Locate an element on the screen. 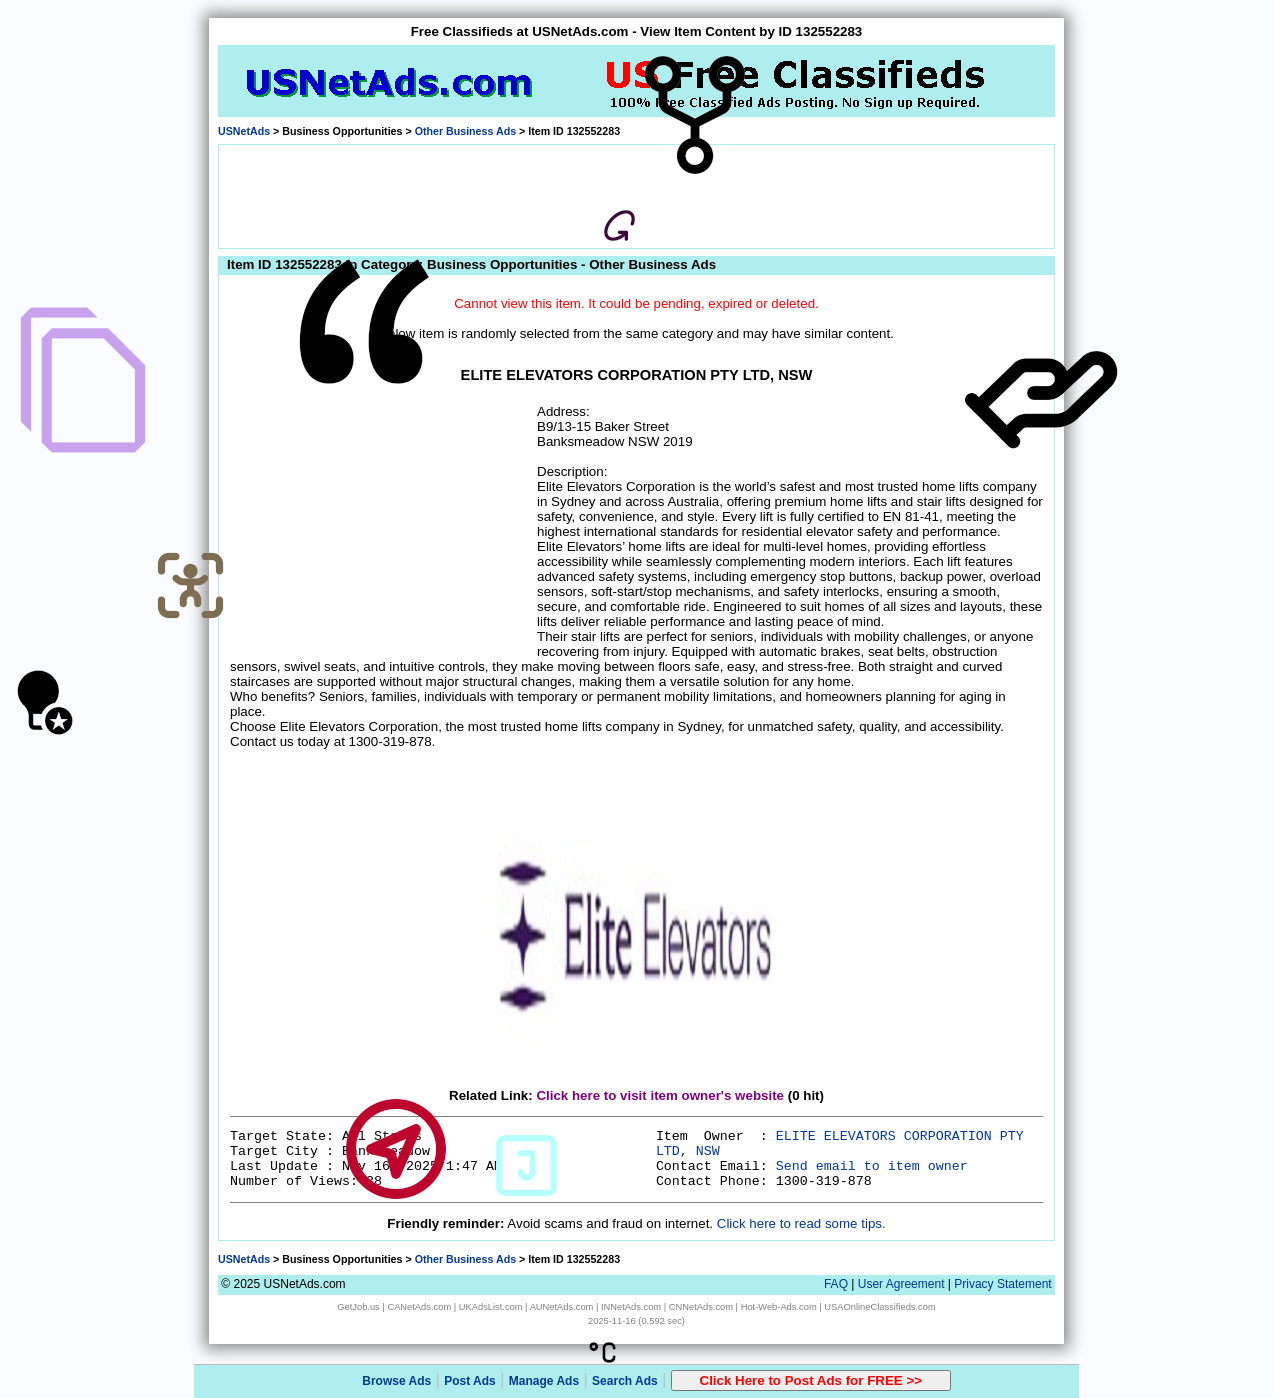  access help or support options is located at coordinates (1041, 393).